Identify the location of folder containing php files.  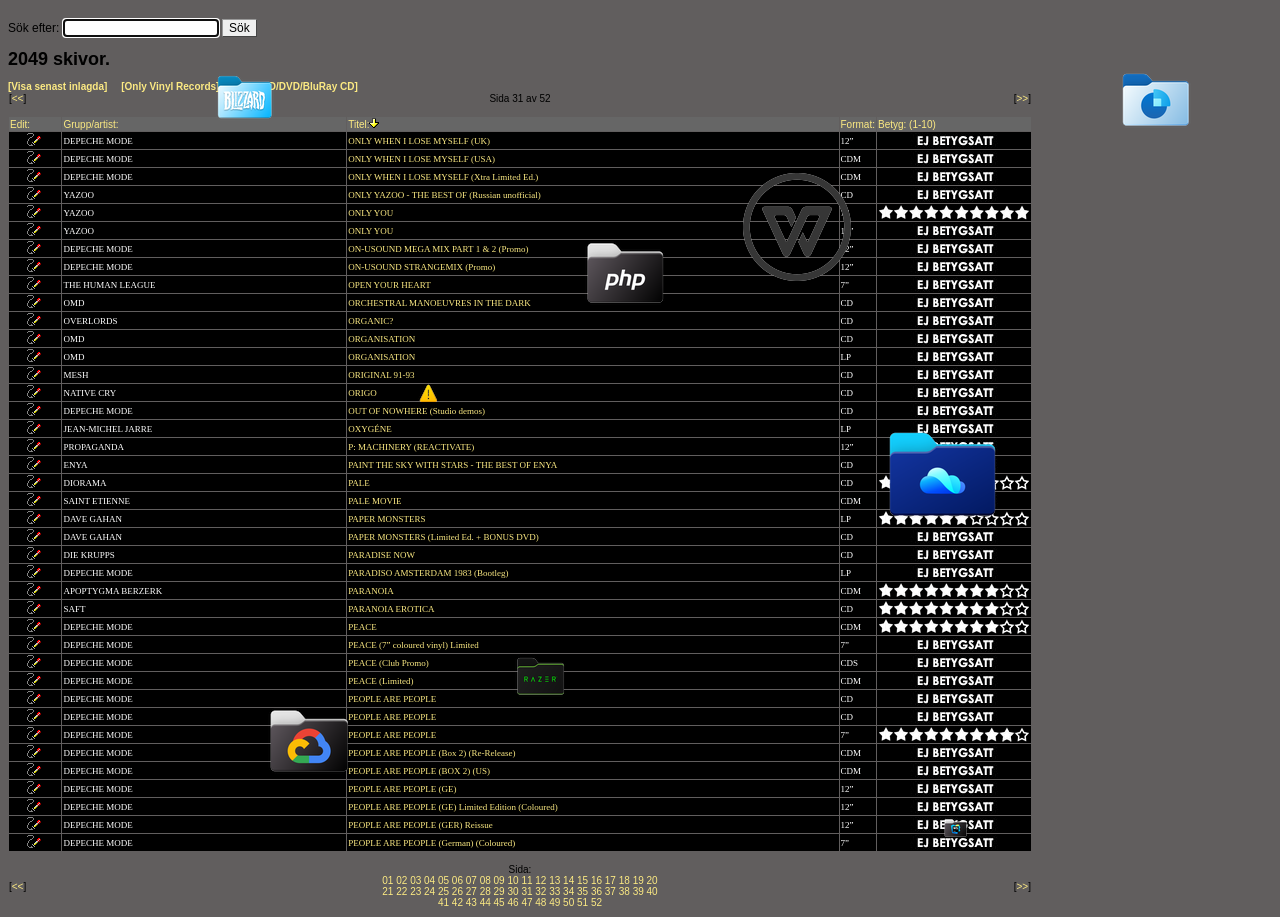
(625, 275).